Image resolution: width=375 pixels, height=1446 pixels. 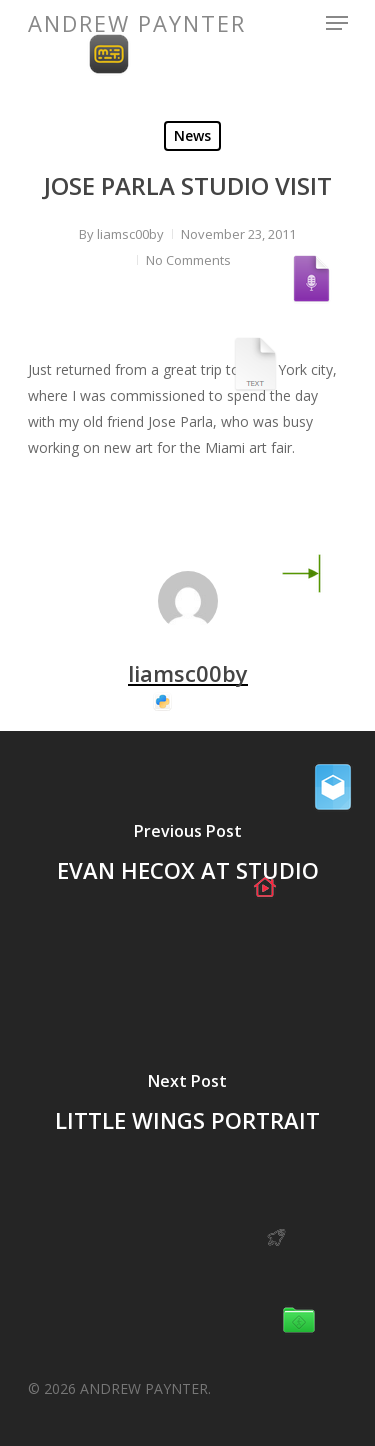 What do you see at coordinates (276, 1237) in the screenshot?
I see `launch applications or open app drawer` at bounding box center [276, 1237].